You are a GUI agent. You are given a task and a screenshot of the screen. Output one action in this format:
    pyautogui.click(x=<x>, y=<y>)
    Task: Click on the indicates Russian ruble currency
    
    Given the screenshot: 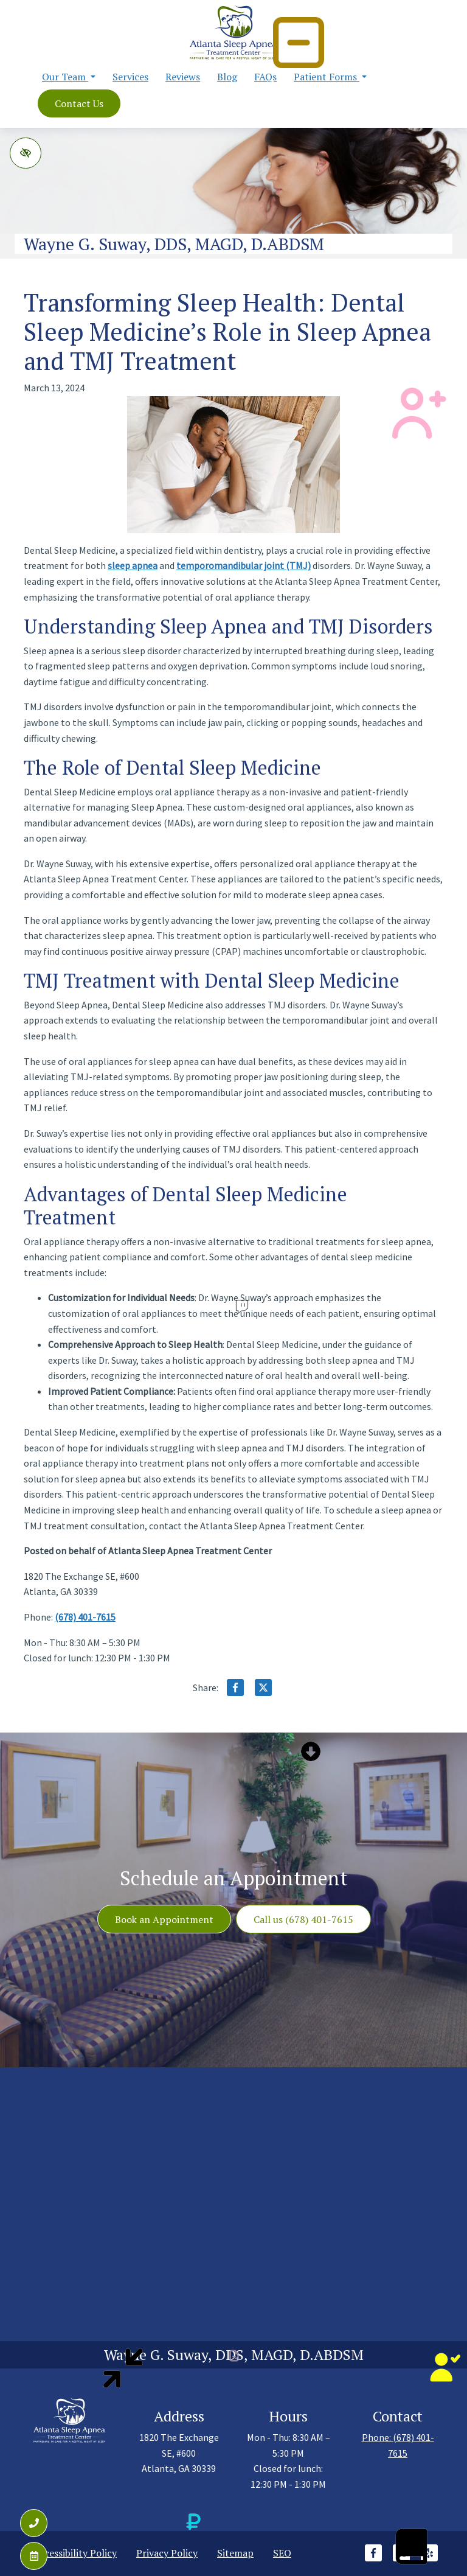 What is the action you would take?
    pyautogui.click(x=194, y=2522)
    